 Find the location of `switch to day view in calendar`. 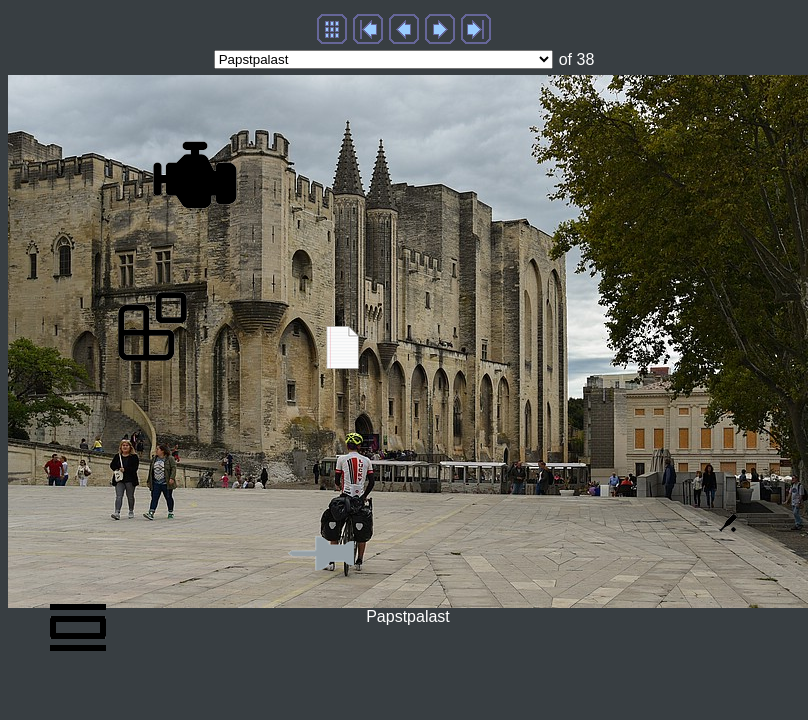

switch to day view in calendar is located at coordinates (79, 627).